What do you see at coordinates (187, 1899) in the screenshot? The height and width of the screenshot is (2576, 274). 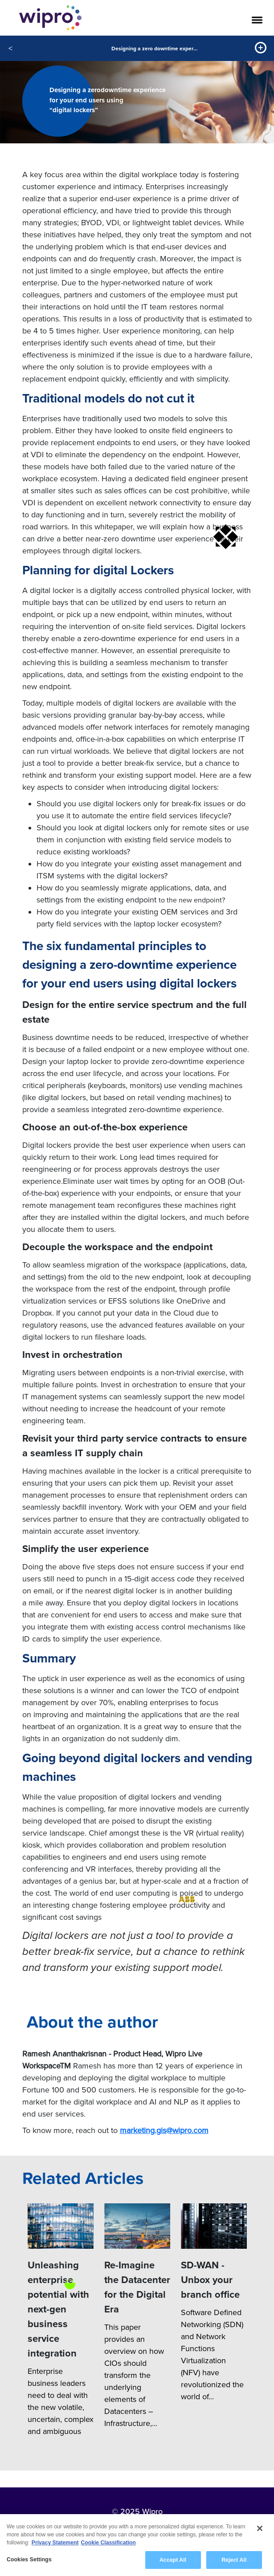 I see `ABB company logo` at bounding box center [187, 1899].